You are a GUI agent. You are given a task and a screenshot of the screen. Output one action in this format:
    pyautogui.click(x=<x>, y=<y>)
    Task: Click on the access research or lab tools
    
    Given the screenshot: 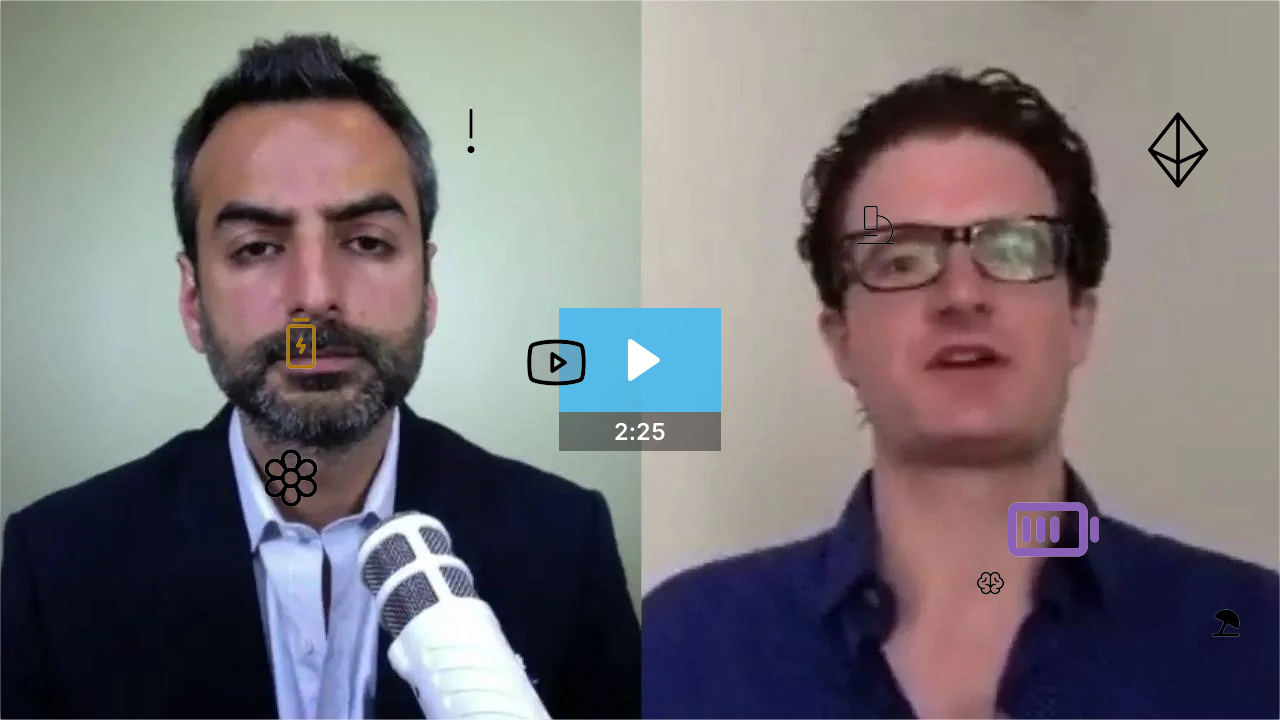 What is the action you would take?
    pyautogui.click(x=875, y=226)
    